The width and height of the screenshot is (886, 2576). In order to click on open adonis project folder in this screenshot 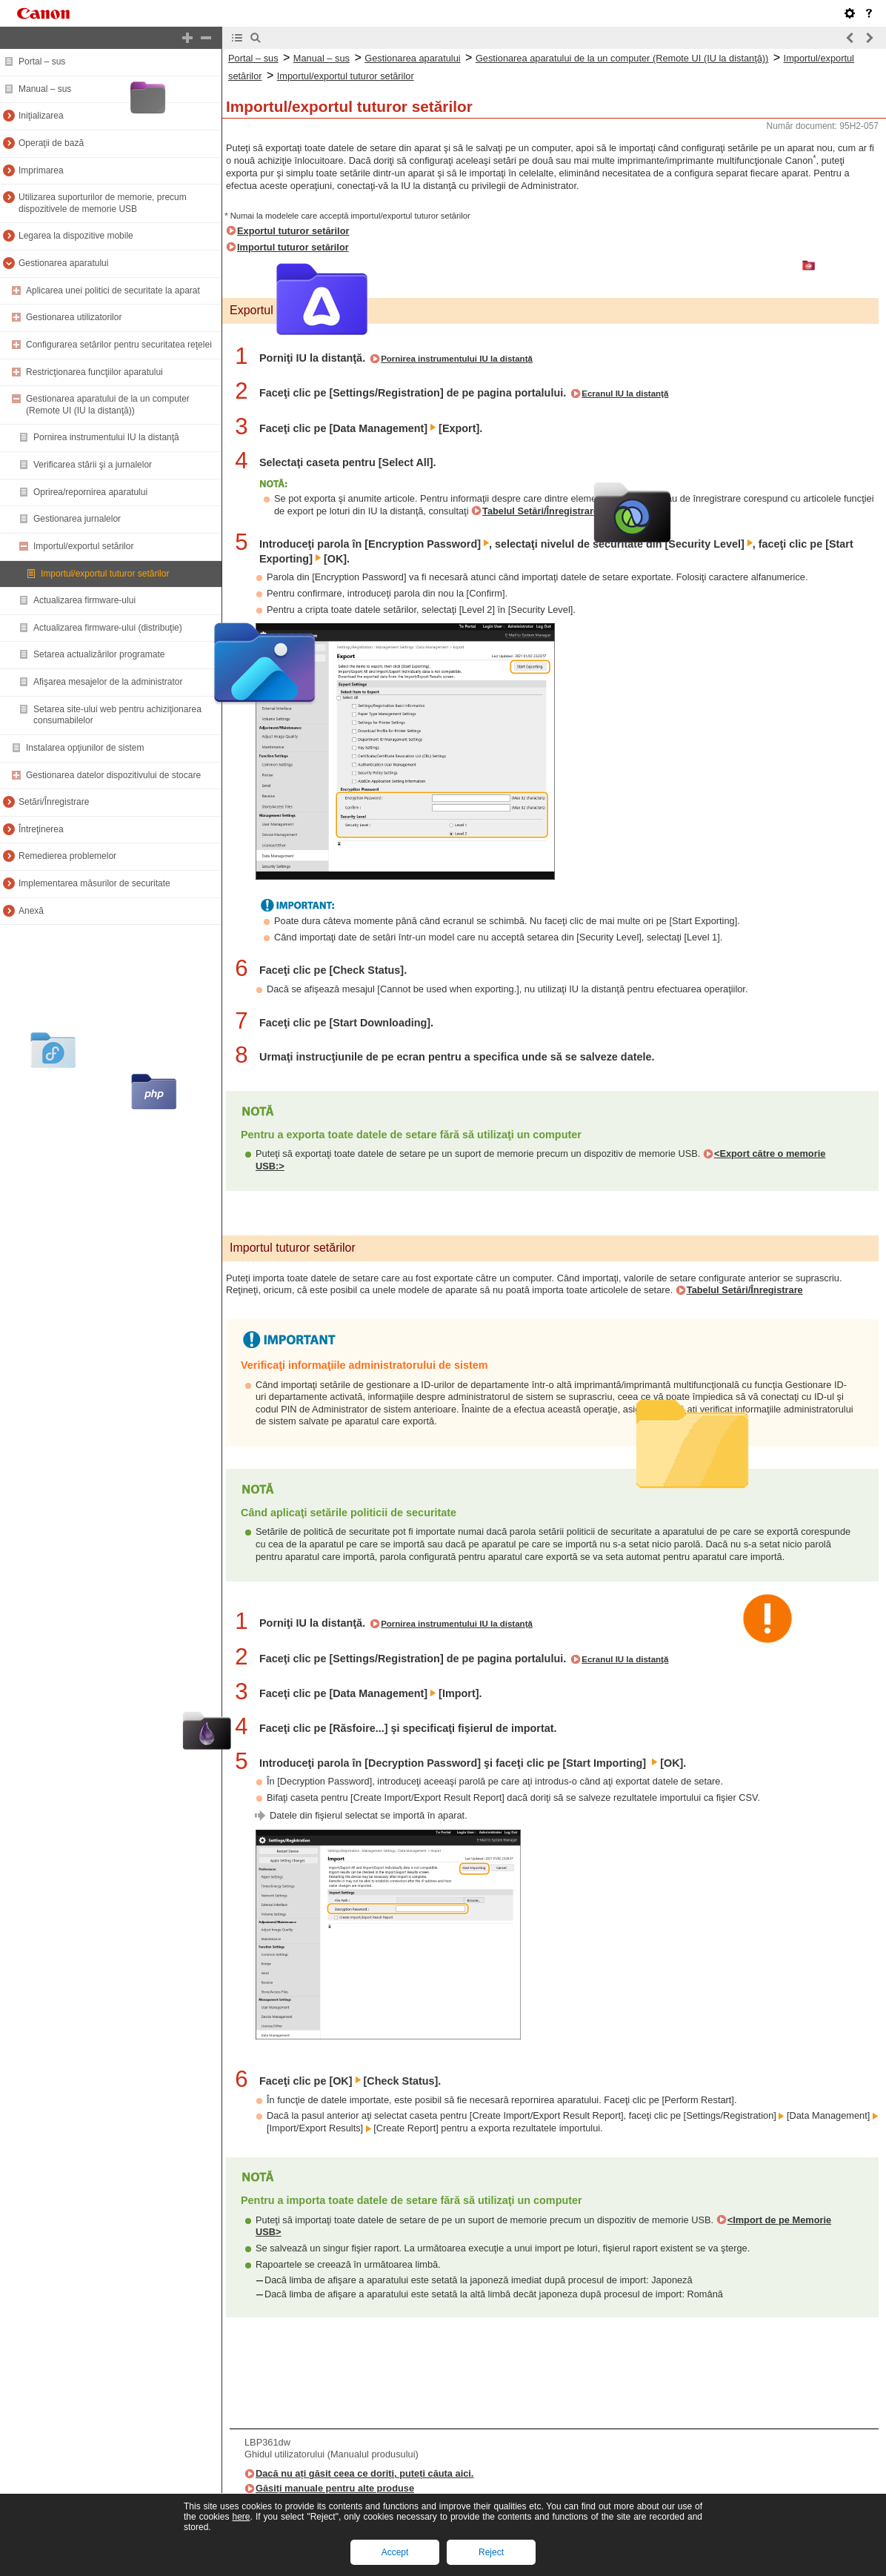, I will do `click(322, 302)`.